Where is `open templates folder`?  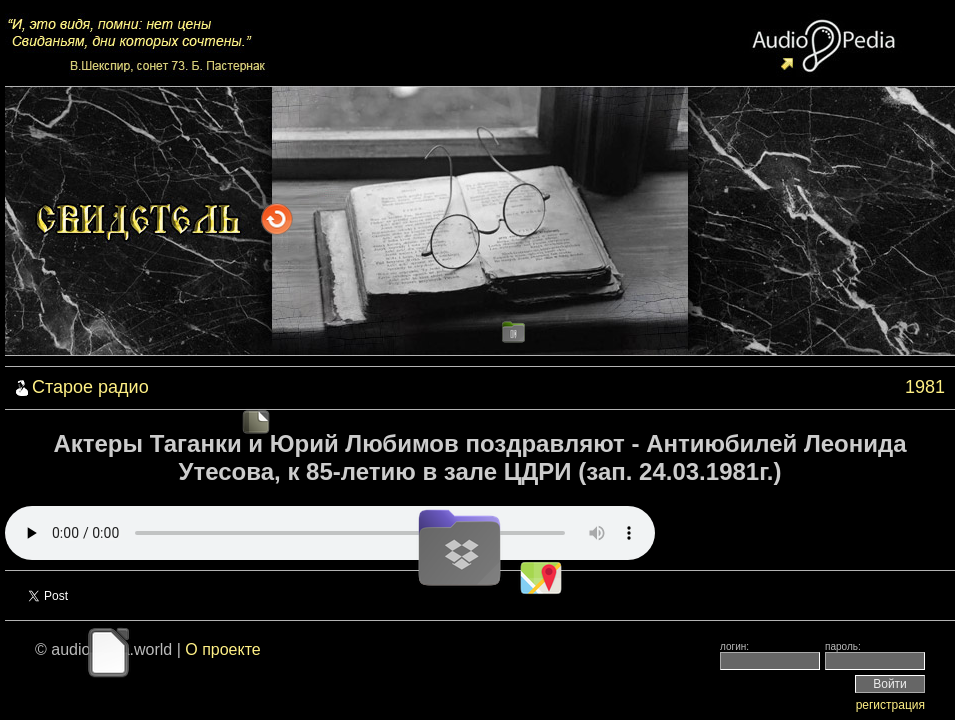 open templates folder is located at coordinates (513, 331).